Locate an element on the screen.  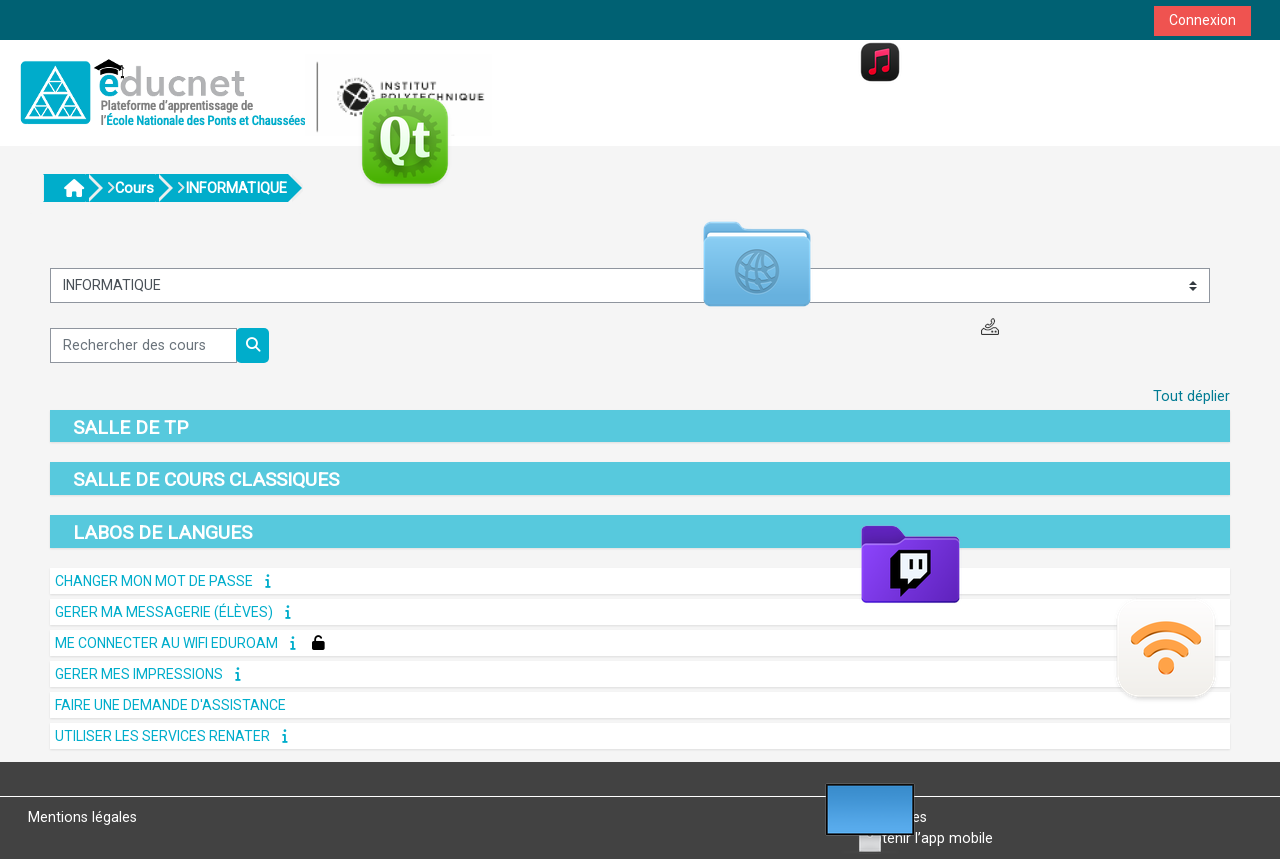
connect to a captive portal or public wifi network is located at coordinates (1166, 648).